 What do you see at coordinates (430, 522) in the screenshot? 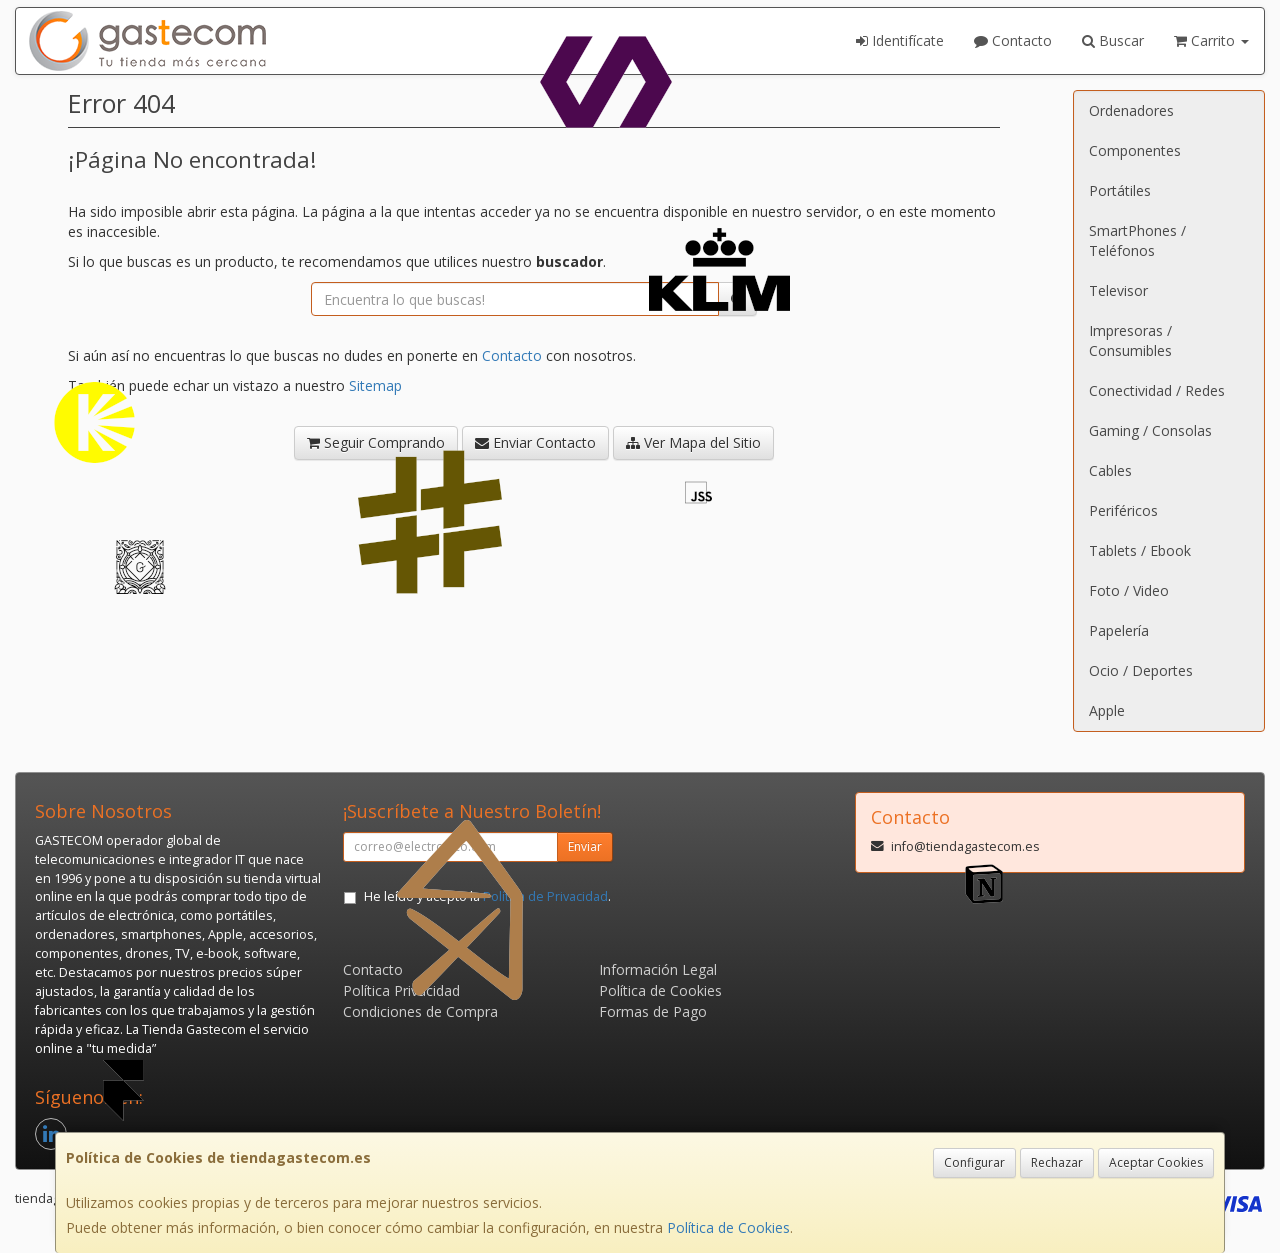
I see `sharp electronics brand logo` at bounding box center [430, 522].